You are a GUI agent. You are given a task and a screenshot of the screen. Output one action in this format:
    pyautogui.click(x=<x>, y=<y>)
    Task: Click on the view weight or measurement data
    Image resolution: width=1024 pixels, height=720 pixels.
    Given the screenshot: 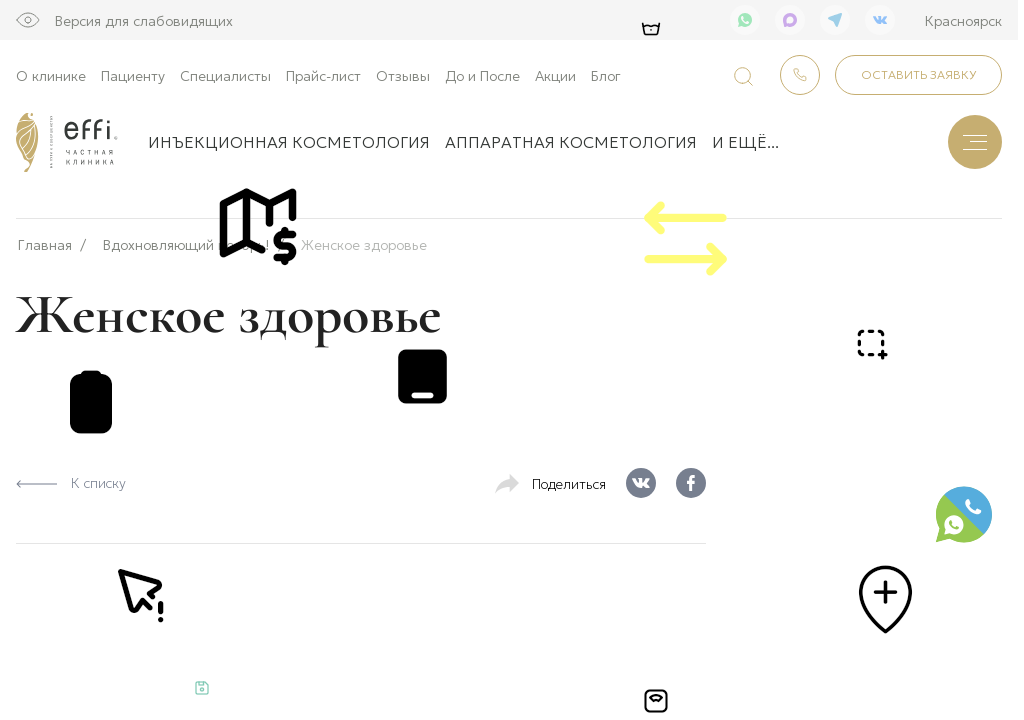 What is the action you would take?
    pyautogui.click(x=656, y=701)
    